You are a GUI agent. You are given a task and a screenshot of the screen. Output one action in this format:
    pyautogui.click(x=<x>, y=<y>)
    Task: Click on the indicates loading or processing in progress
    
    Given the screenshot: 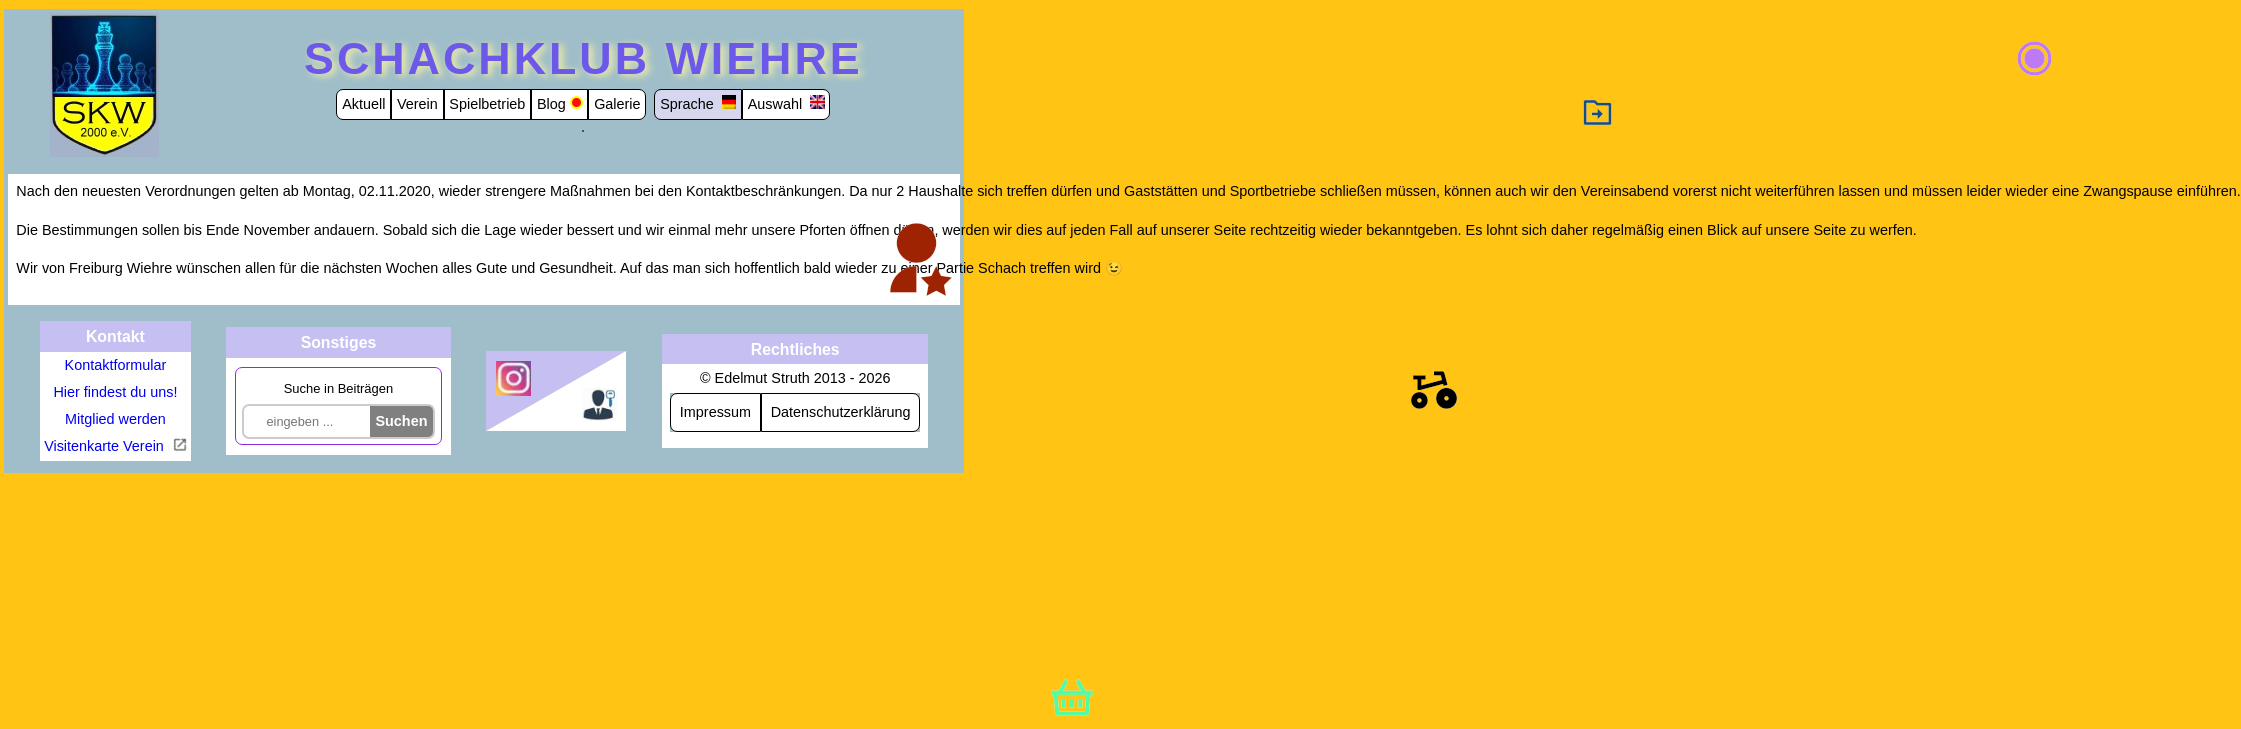 What is the action you would take?
    pyautogui.click(x=2034, y=58)
    